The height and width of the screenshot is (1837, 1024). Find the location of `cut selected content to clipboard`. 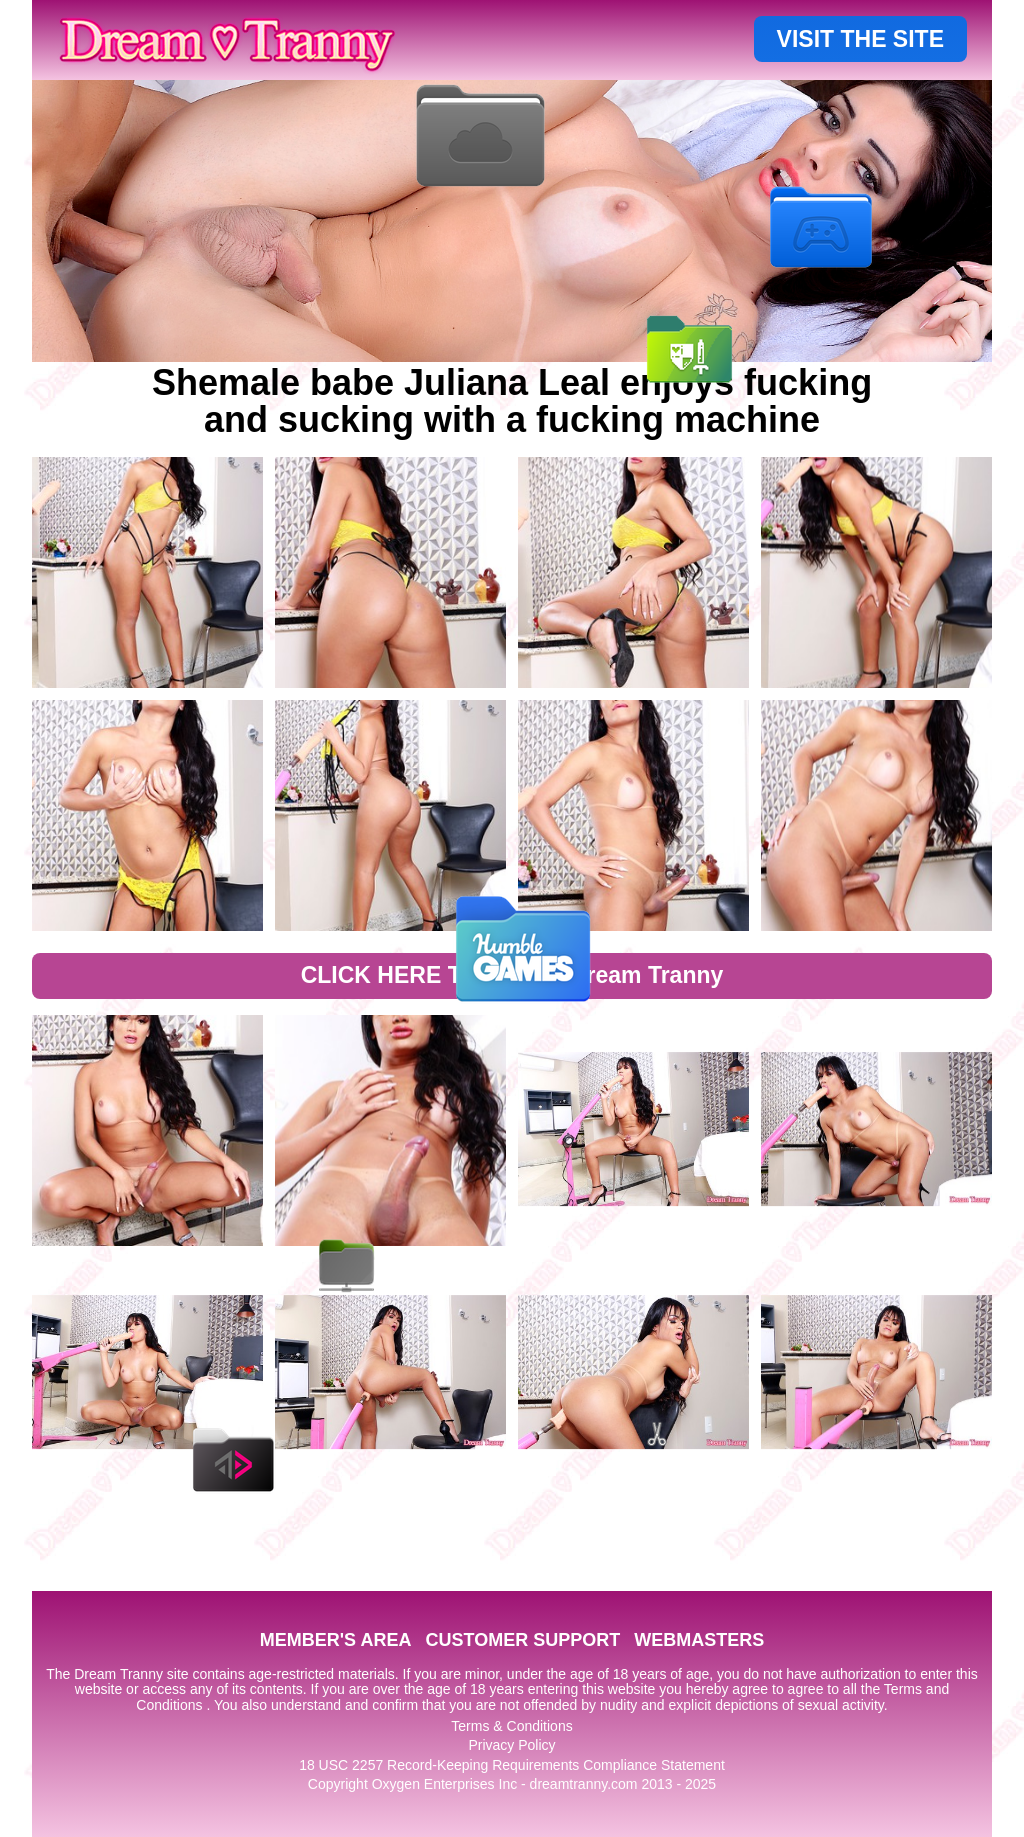

cut selected content to clipboard is located at coordinates (657, 1434).